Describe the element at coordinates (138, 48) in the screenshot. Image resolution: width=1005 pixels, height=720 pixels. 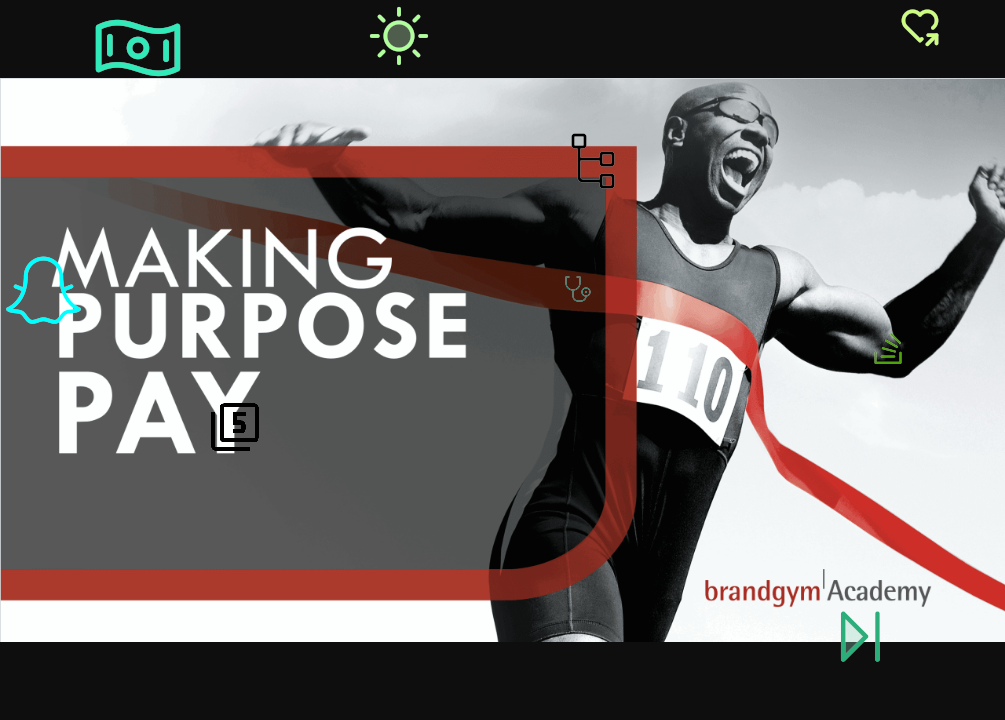
I see `view payment or transaction history` at that location.